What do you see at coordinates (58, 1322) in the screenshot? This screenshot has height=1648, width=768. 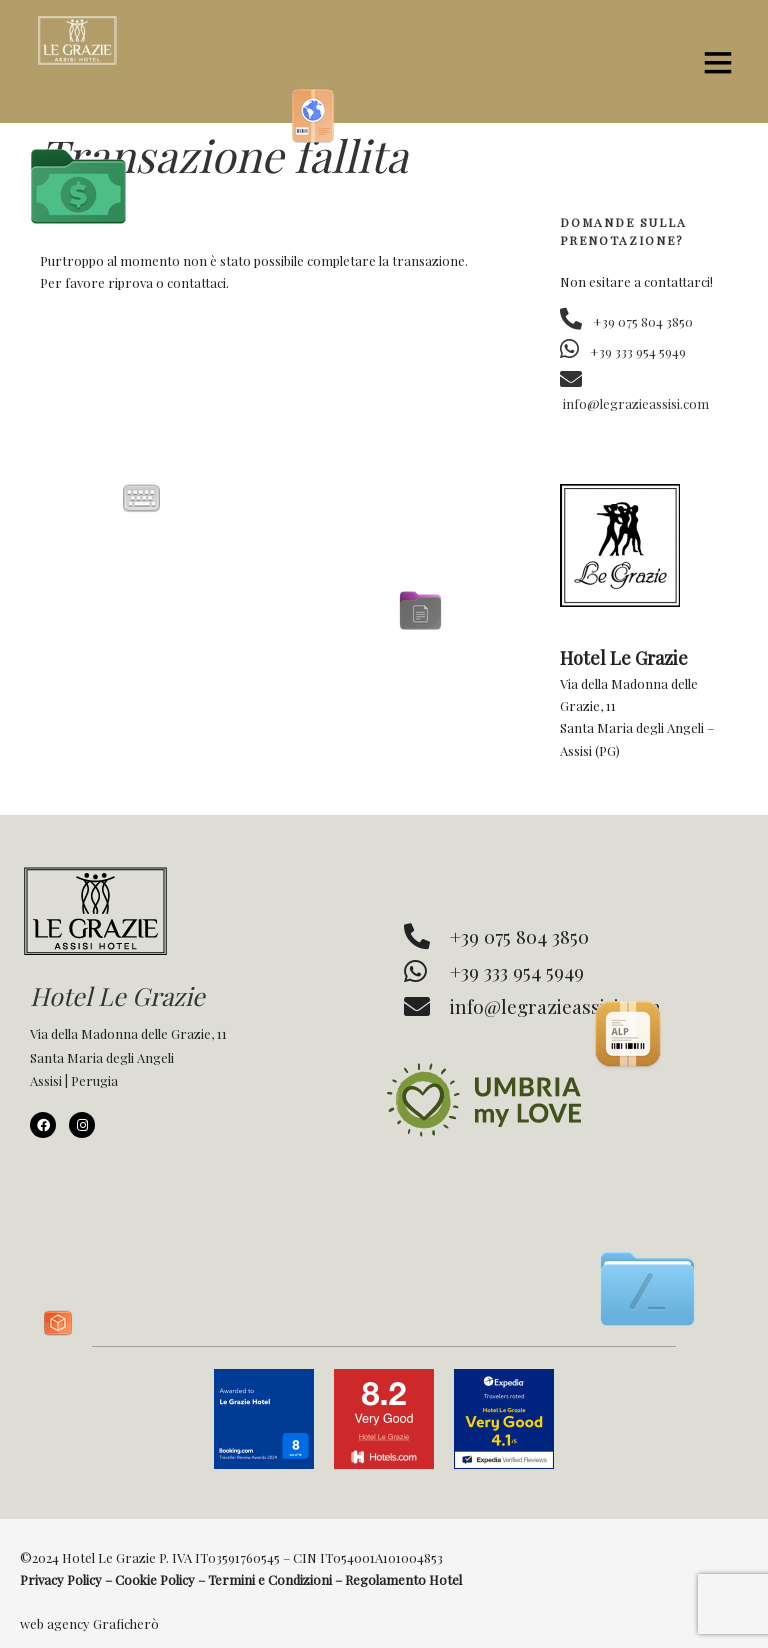 I see `open a 3D model file` at bounding box center [58, 1322].